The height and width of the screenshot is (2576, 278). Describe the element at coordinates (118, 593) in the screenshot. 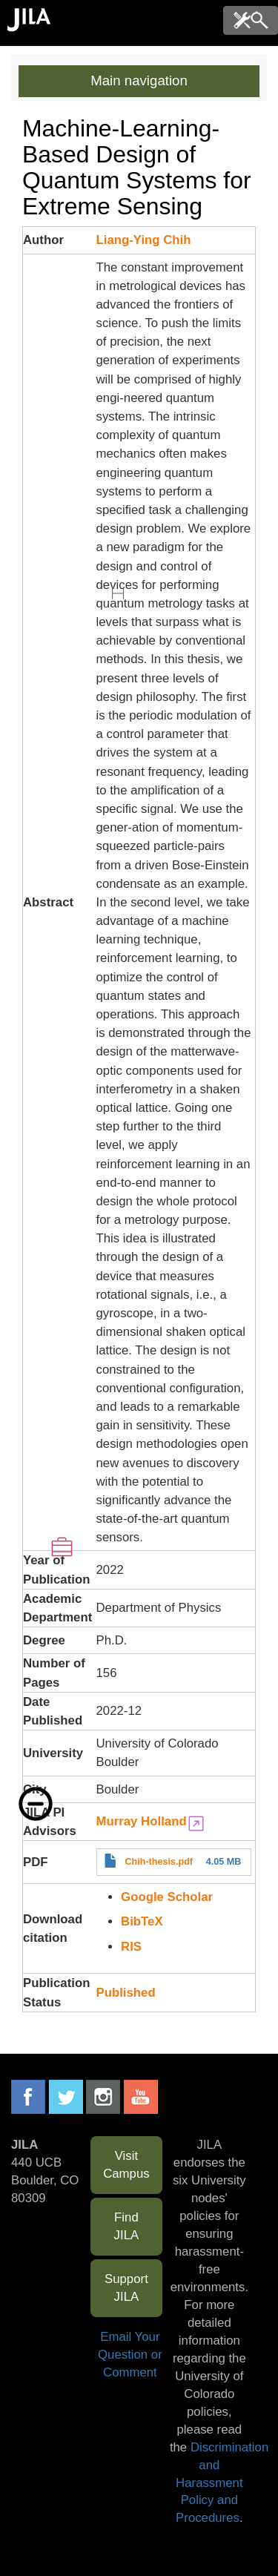

I see `format text as a heading` at that location.